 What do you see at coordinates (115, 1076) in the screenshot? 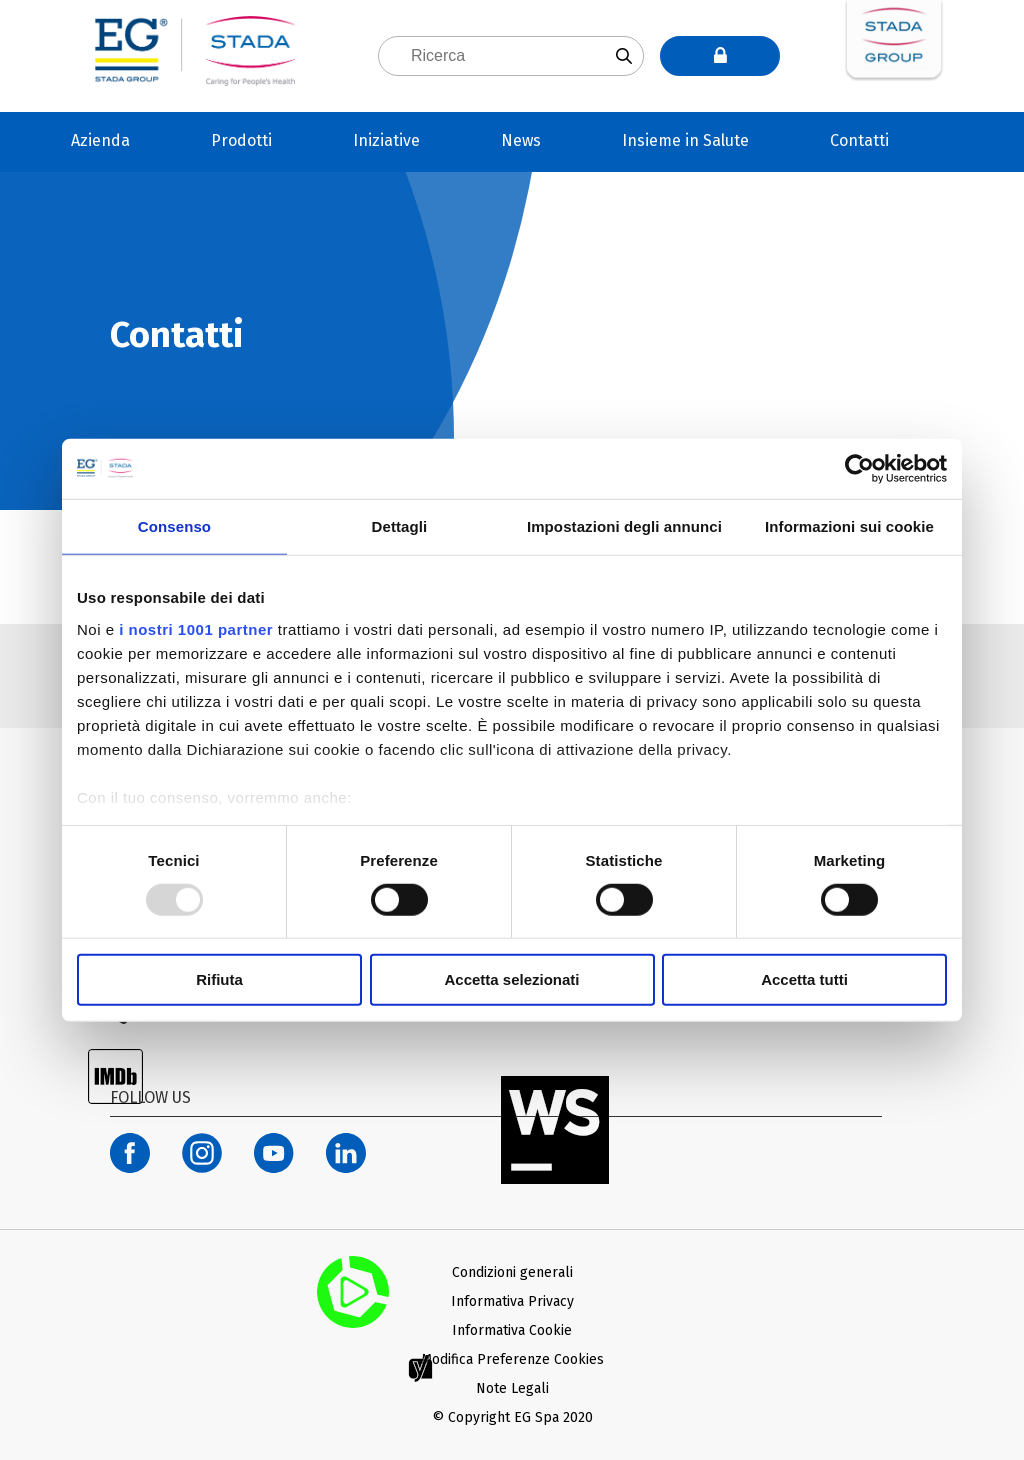
I see `visit IMDb website or app` at bounding box center [115, 1076].